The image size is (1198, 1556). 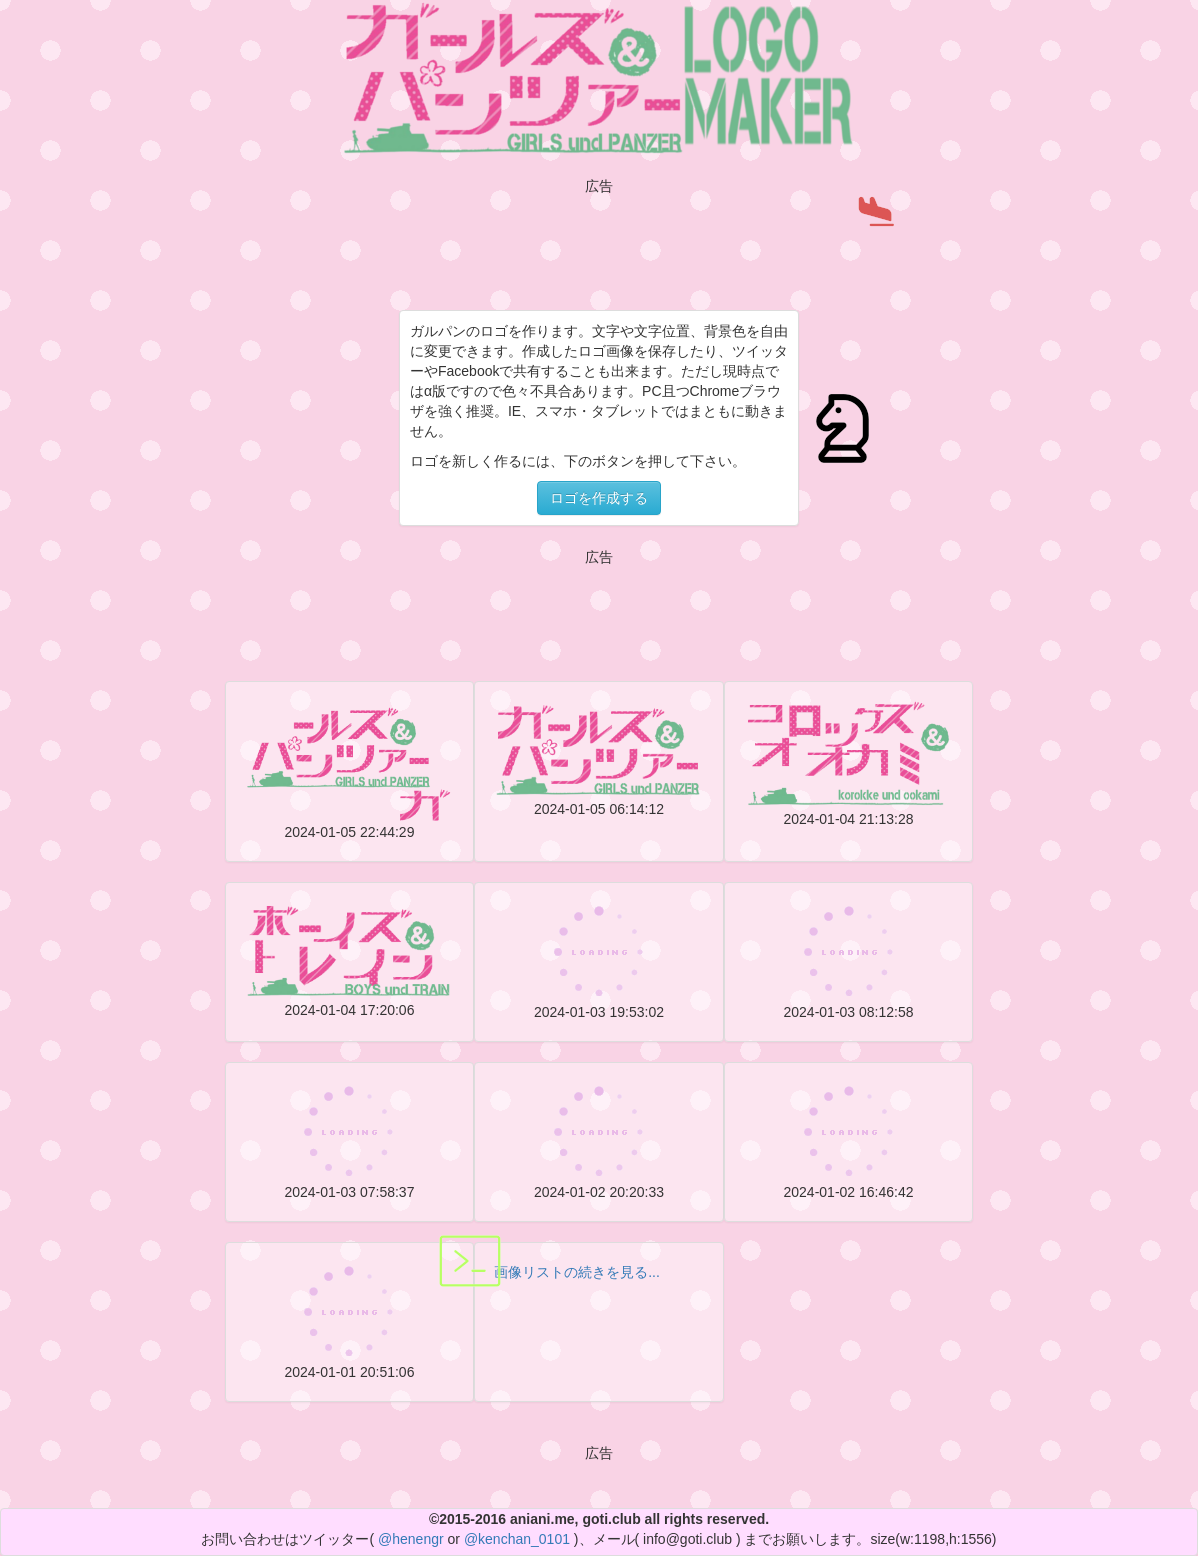 What do you see at coordinates (470, 1261) in the screenshot?
I see `open command line terminal` at bounding box center [470, 1261].